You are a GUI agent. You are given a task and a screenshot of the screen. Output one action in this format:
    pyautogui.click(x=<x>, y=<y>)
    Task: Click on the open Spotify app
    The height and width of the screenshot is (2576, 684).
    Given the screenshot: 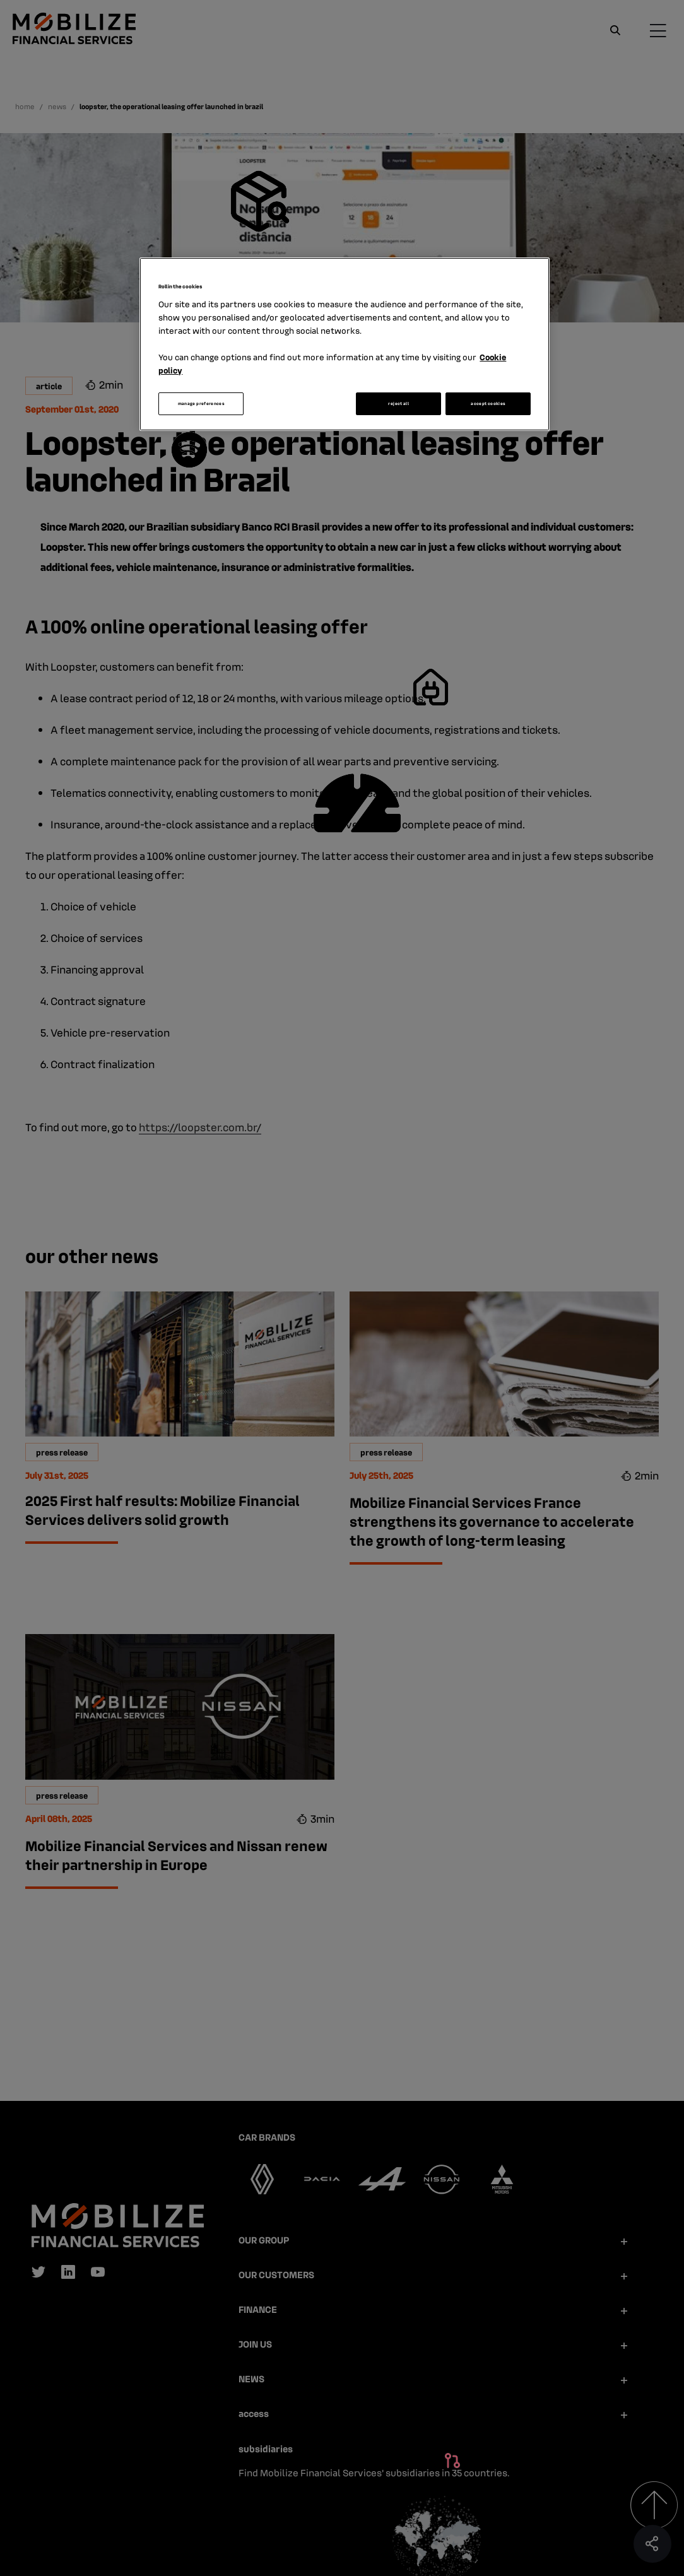 What is the action you would take?
    pyautogui.click(x=189, y=450)
    